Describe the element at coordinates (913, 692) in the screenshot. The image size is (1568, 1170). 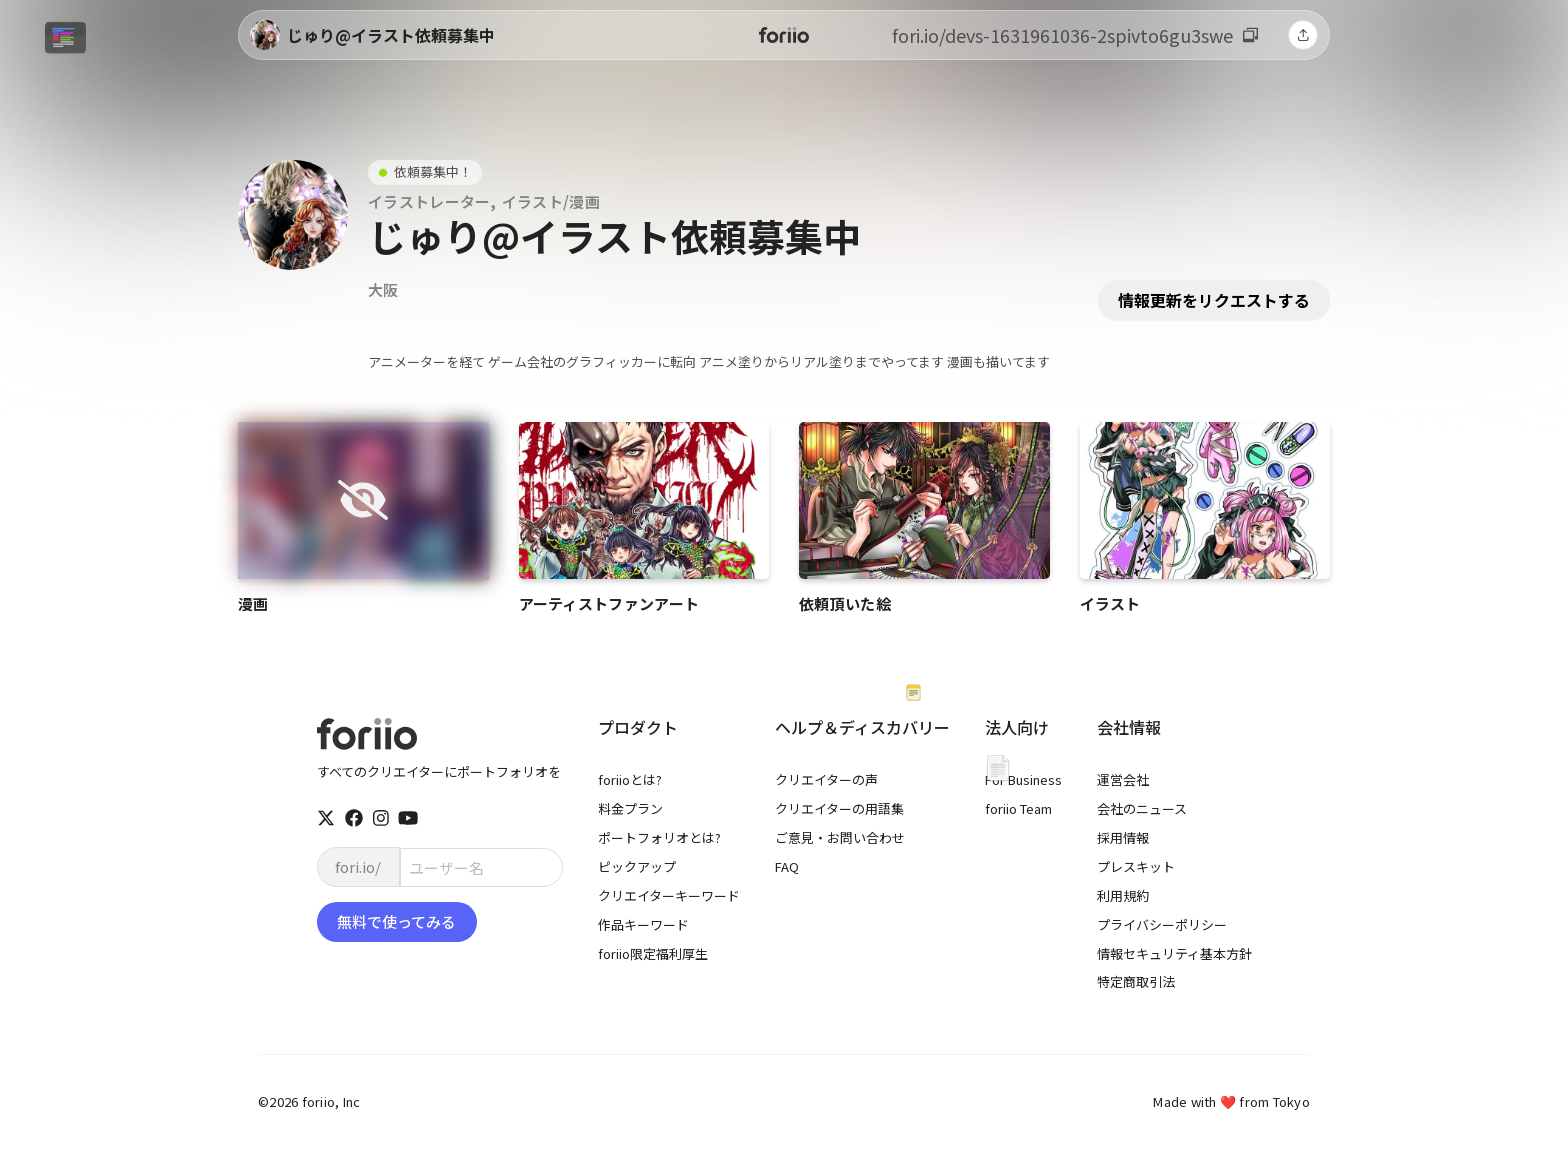
I see `open bijiben notes app` at that location.